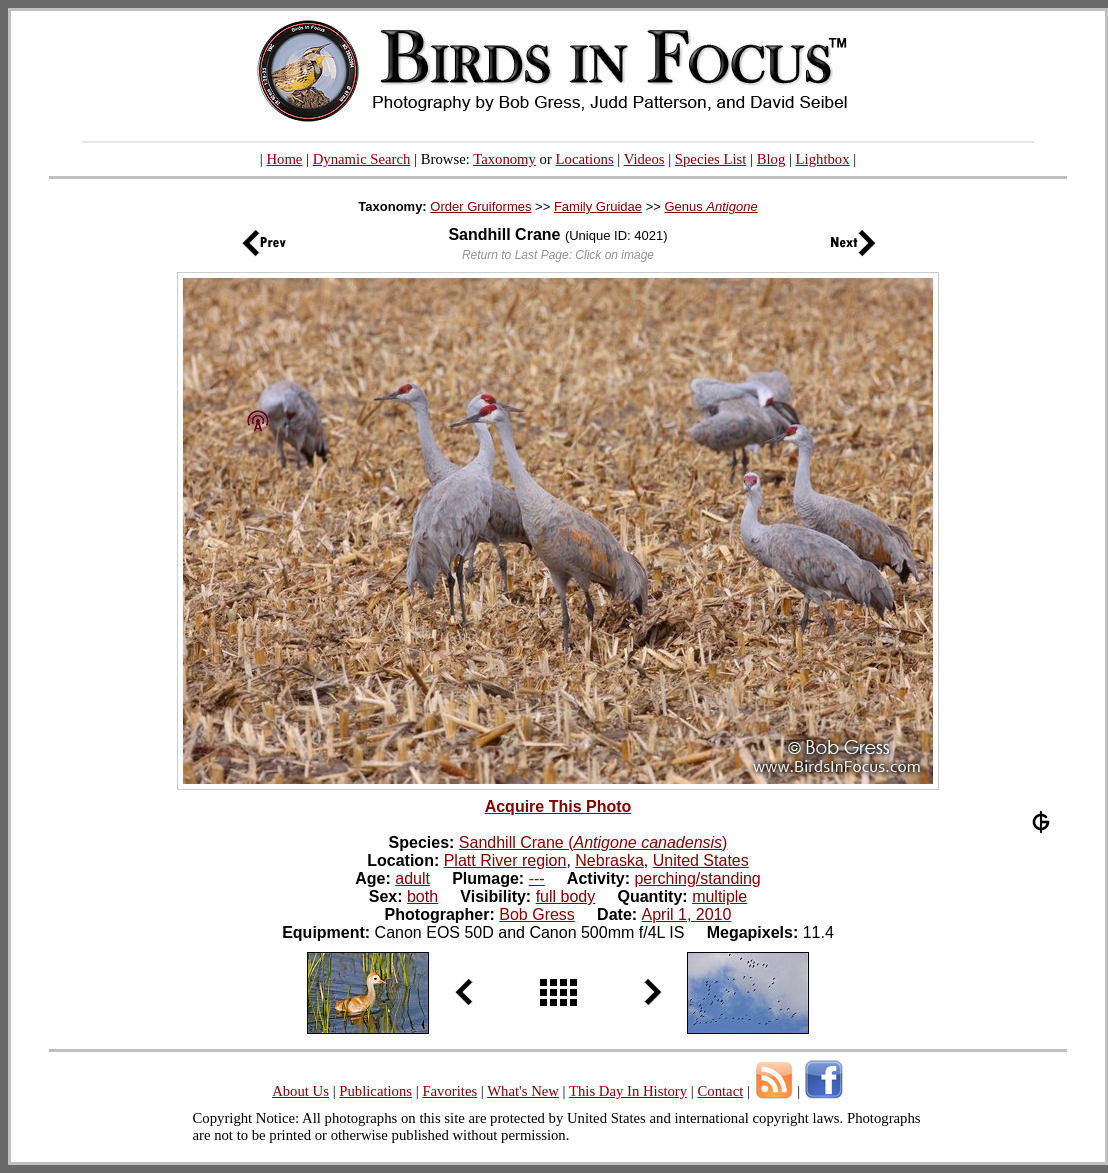 The image size is (1108, 1173). I want to click on access broadcast or transmission settings, so click(258, 421).